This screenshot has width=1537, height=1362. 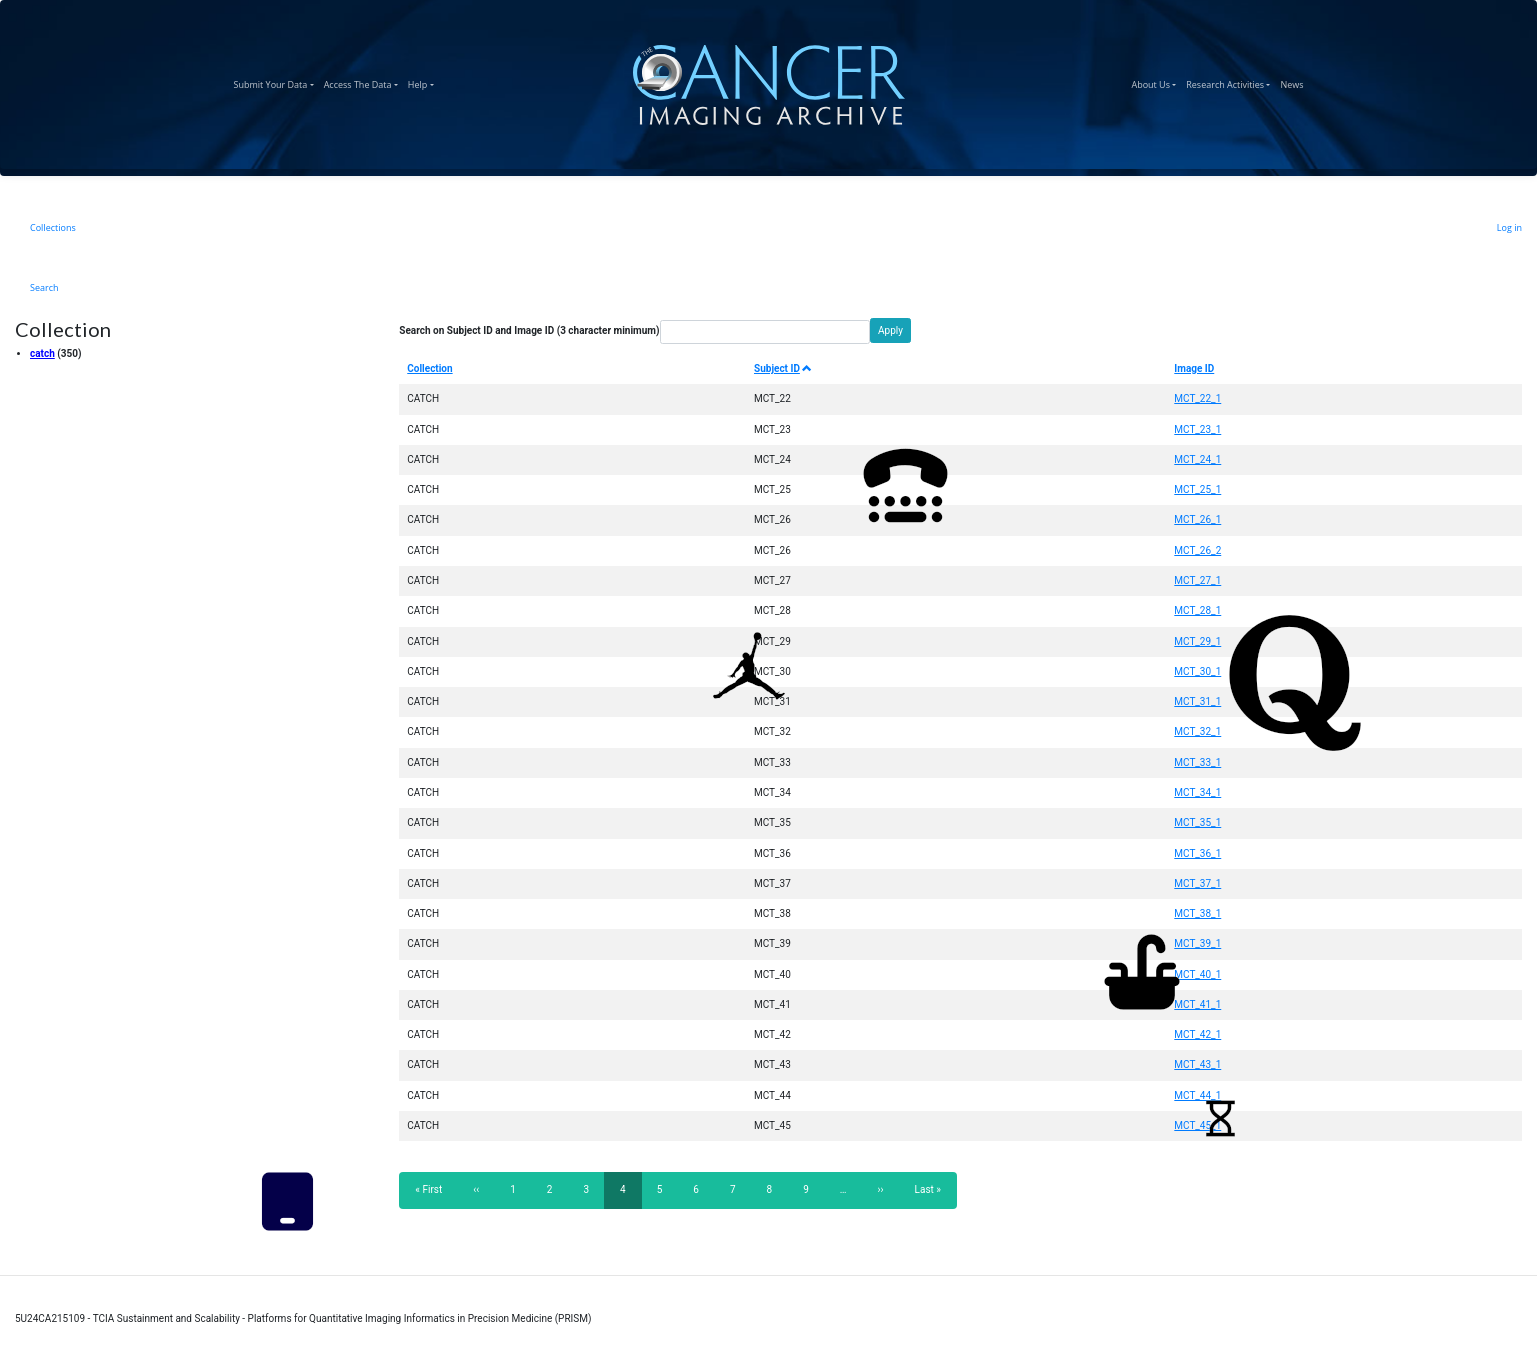 What do you see at coordinates (1220, 1118) in the screenshot?
I see `indicates a loading or processing state` at bounding box center [1220, 1118].